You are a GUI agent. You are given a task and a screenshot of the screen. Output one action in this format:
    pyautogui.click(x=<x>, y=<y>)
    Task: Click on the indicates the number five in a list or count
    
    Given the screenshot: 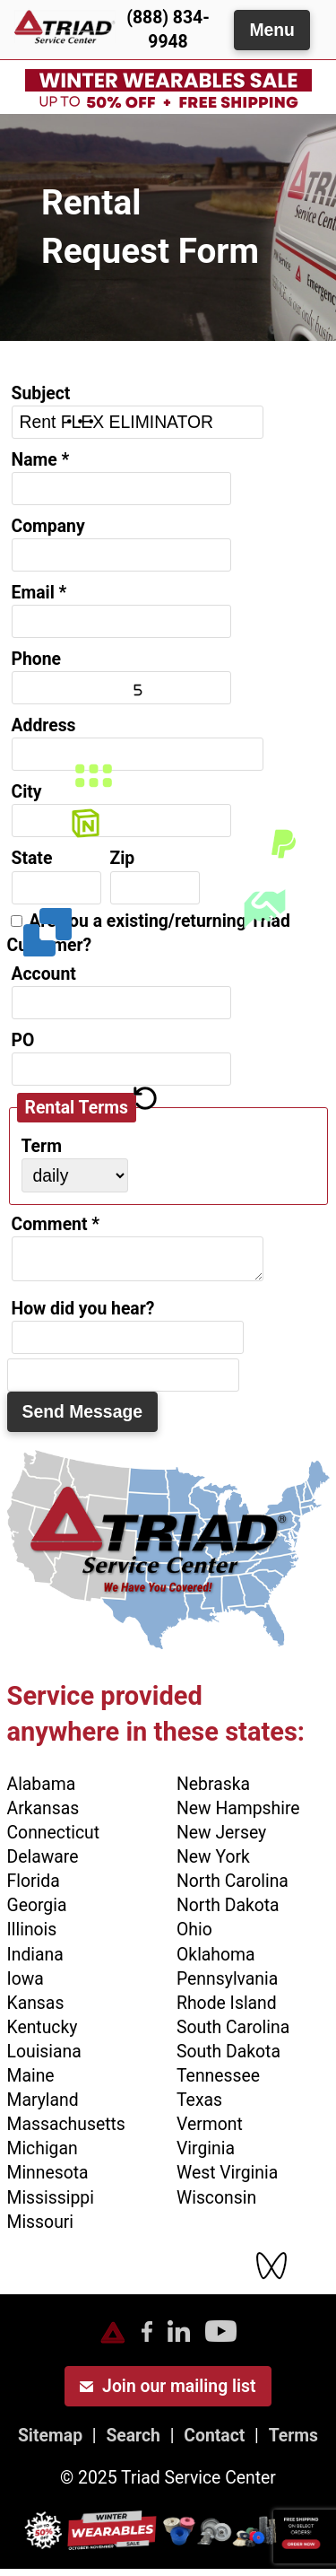 What is the action you would take?
    pyautogui.click(x=138, y=690)
    